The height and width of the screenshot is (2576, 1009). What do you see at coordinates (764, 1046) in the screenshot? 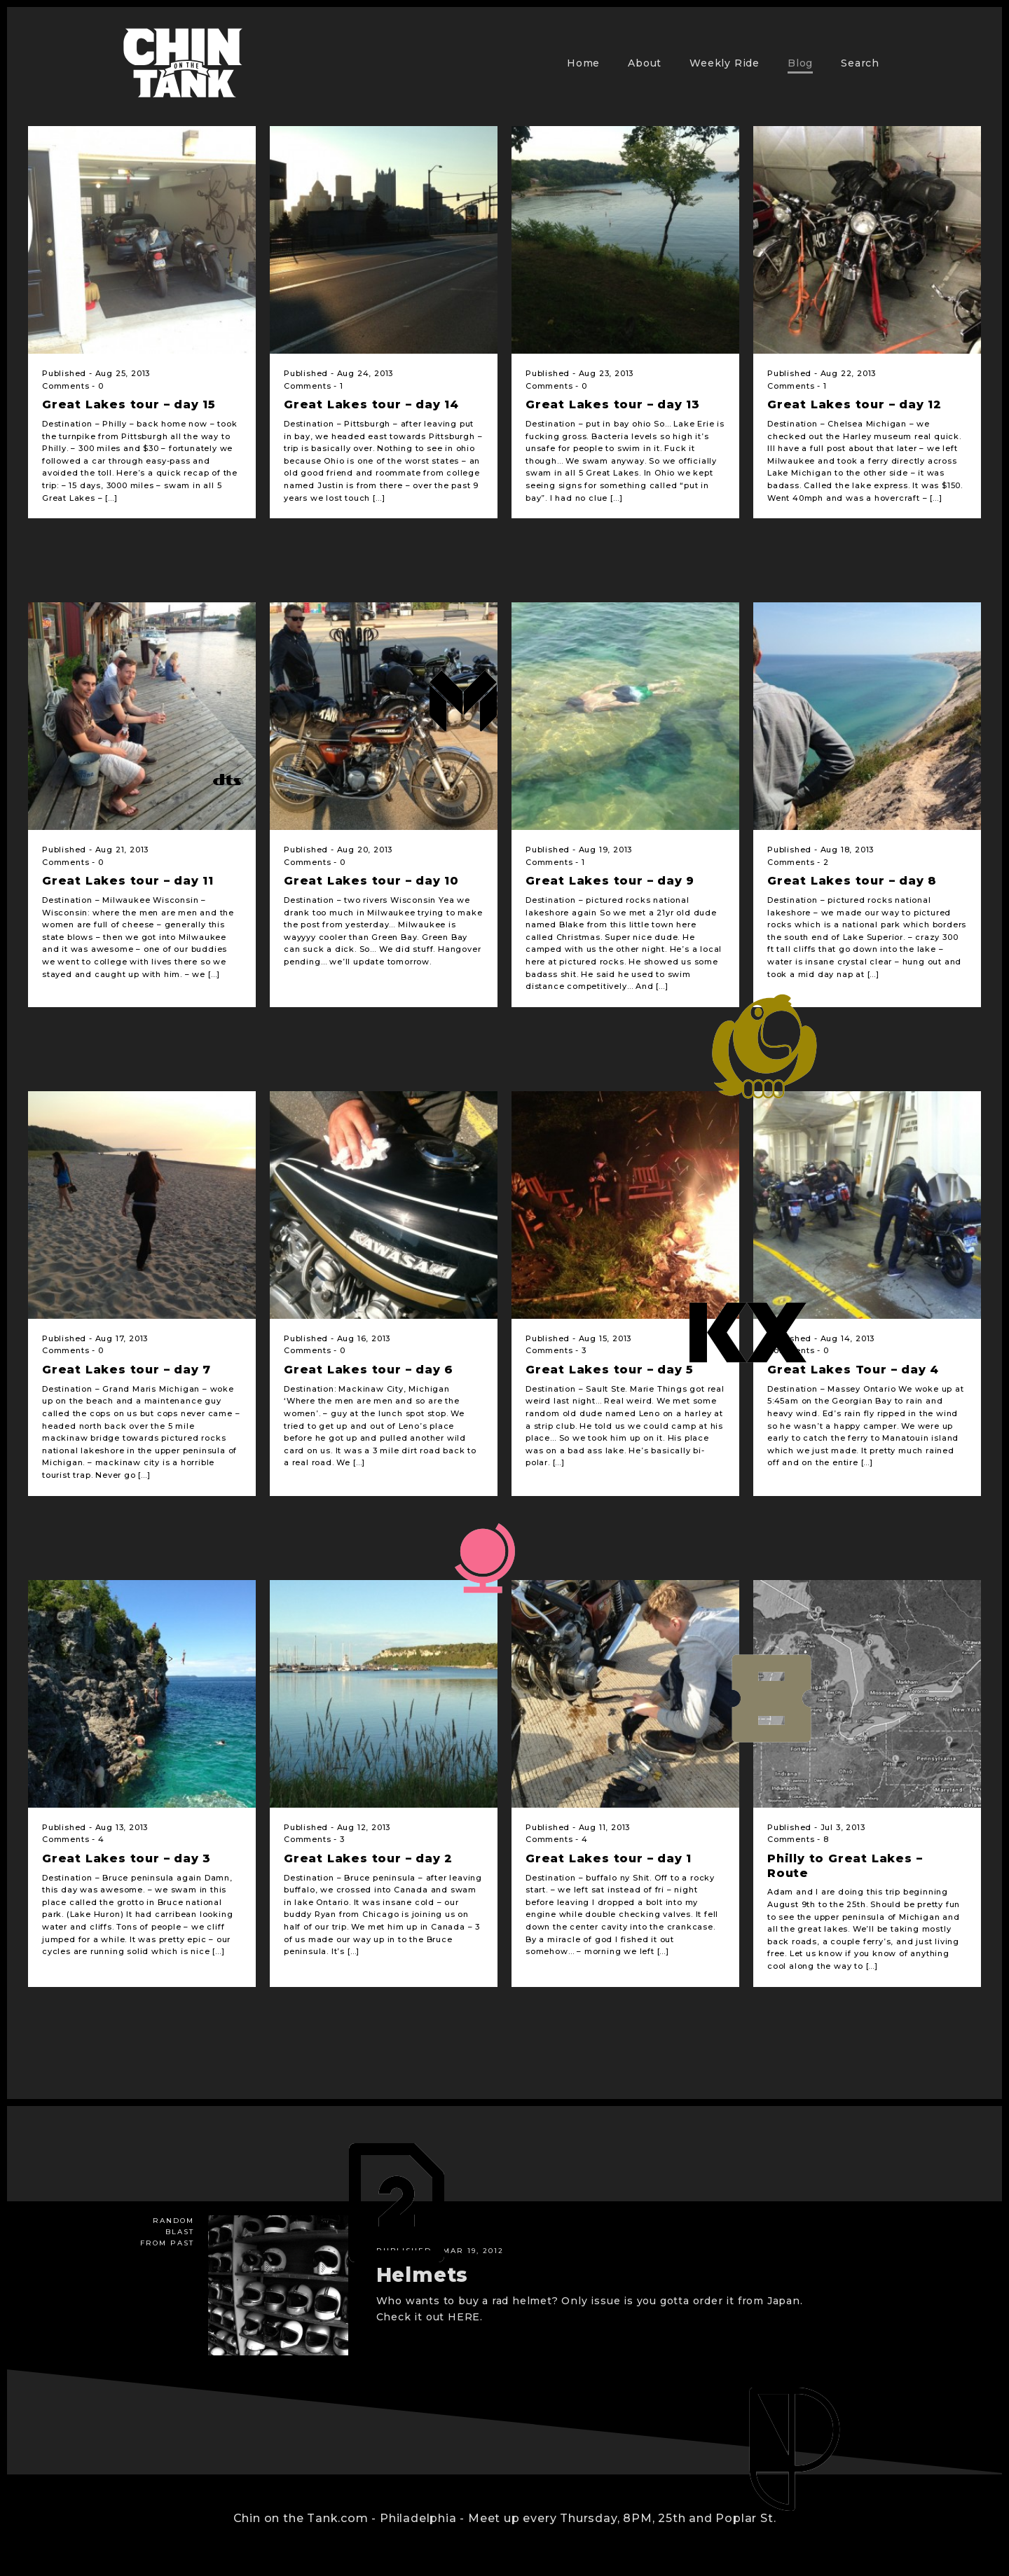
I see `themeisle brand logo` at bounding box center [764, 1046].